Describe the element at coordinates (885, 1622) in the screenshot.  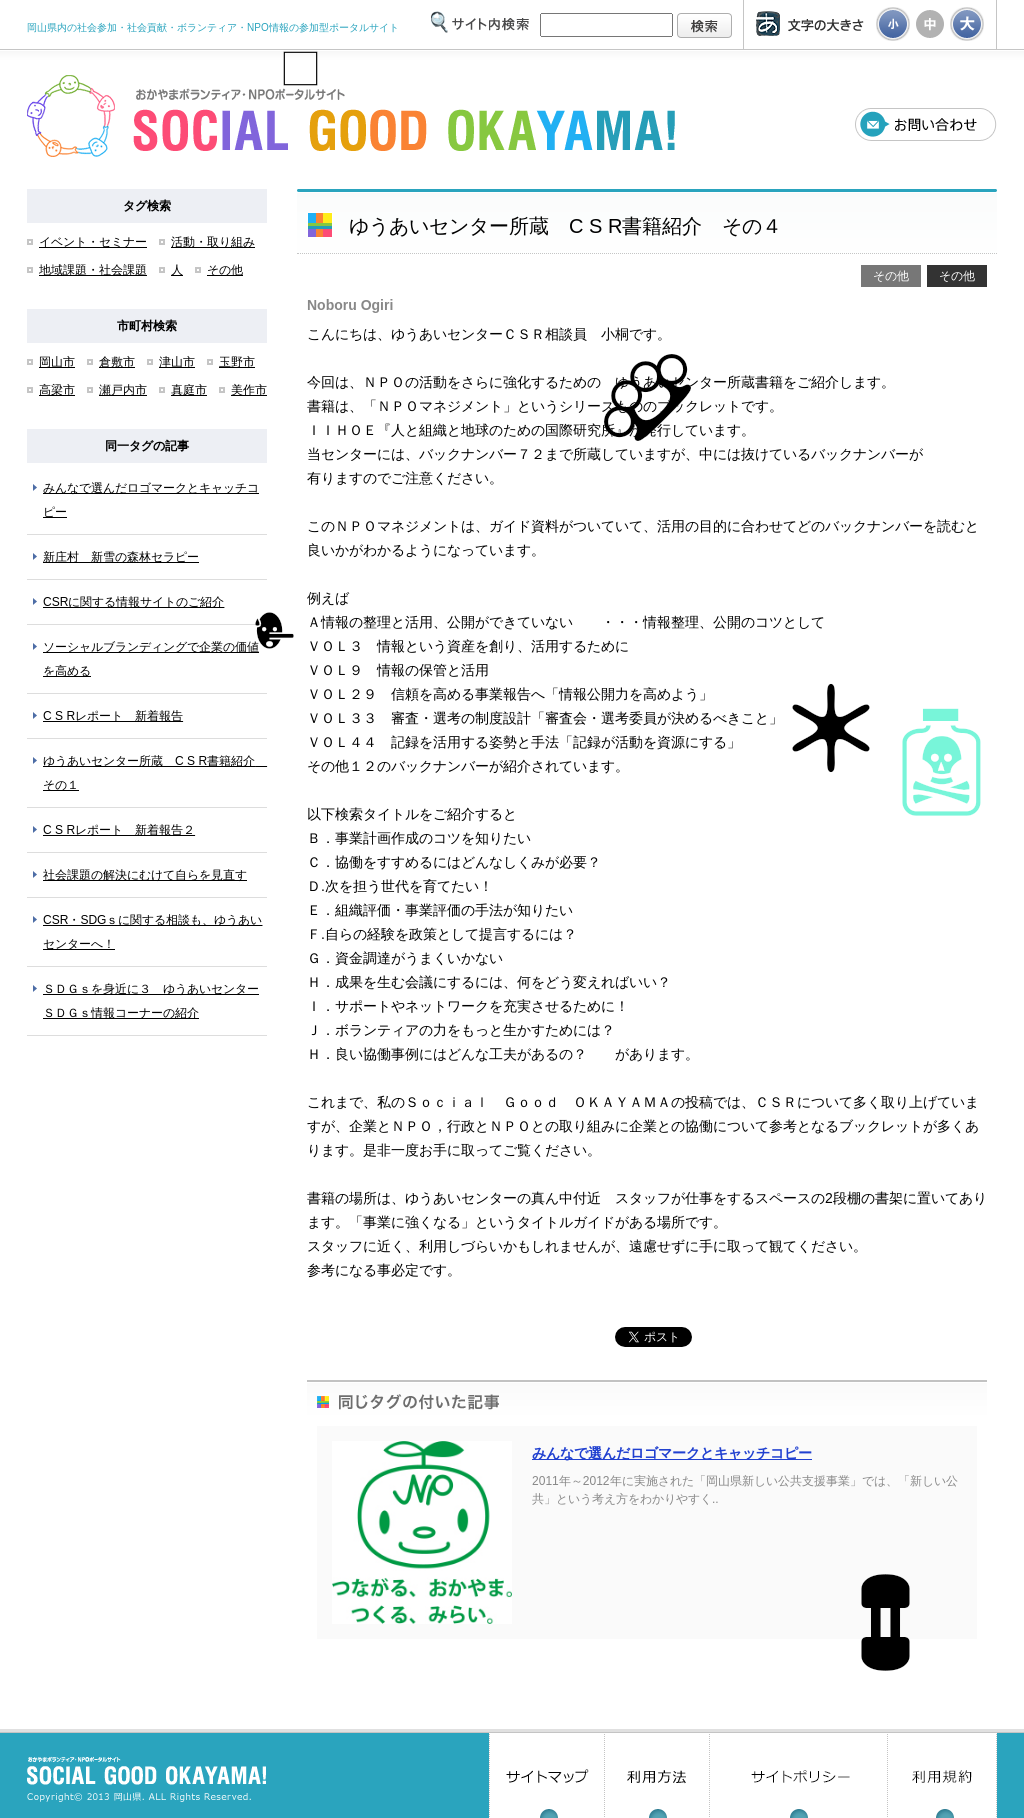
I see `use grenade weapon or explosive item` at that location.